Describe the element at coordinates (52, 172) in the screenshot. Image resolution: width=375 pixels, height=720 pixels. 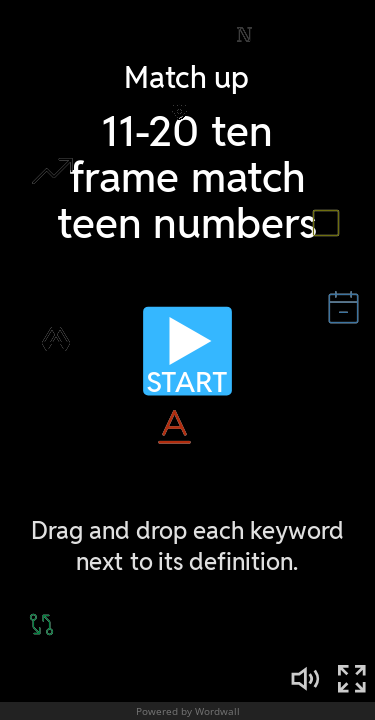
I see `indicates positive growth or upward trend` at that location.